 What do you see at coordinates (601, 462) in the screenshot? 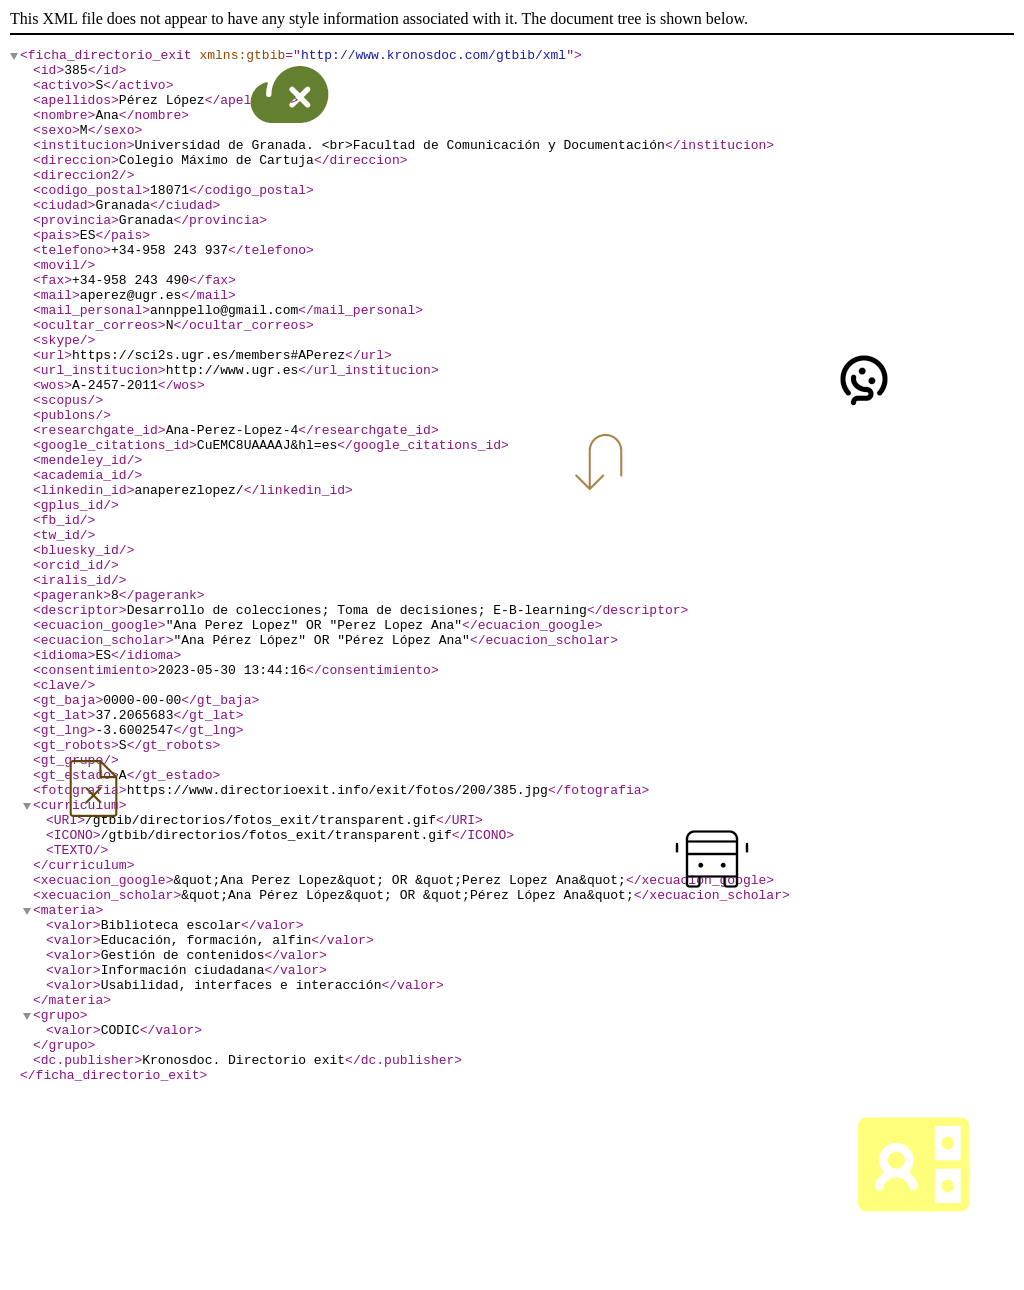
I see `undo or go back to previous state` at bounding box center [601, 462].